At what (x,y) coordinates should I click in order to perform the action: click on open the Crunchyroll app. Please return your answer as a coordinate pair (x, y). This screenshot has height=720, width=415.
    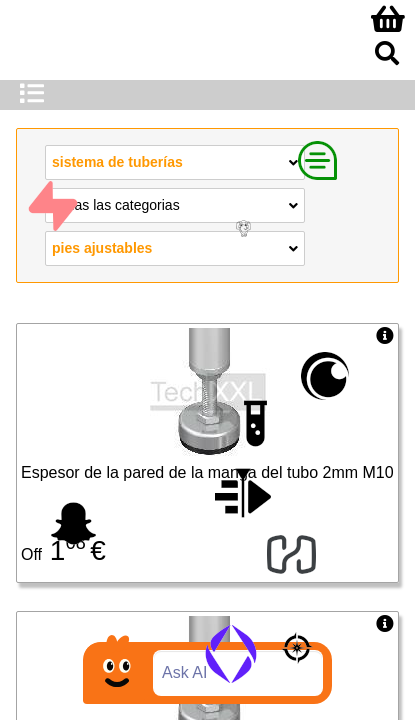
    Looking at the image, I should click on (325, 376).